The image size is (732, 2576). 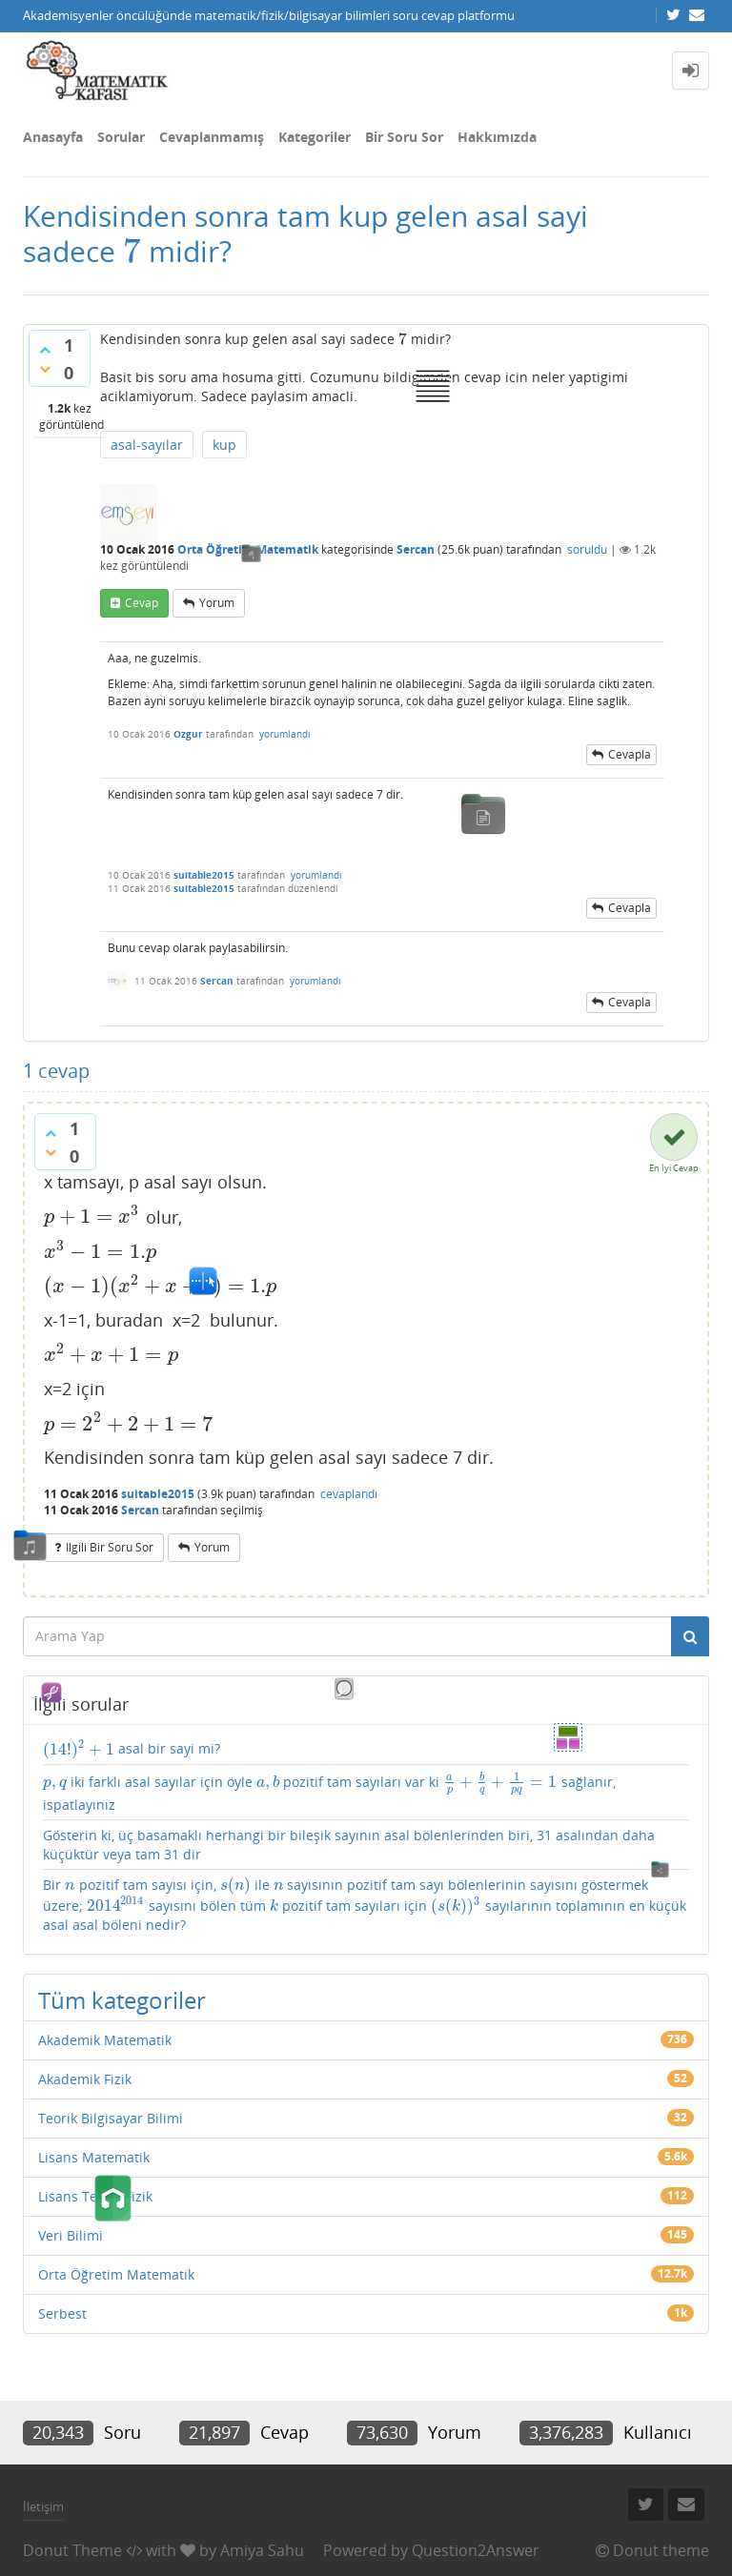 I want to click on open documents folder, so click(x=483, y=814).